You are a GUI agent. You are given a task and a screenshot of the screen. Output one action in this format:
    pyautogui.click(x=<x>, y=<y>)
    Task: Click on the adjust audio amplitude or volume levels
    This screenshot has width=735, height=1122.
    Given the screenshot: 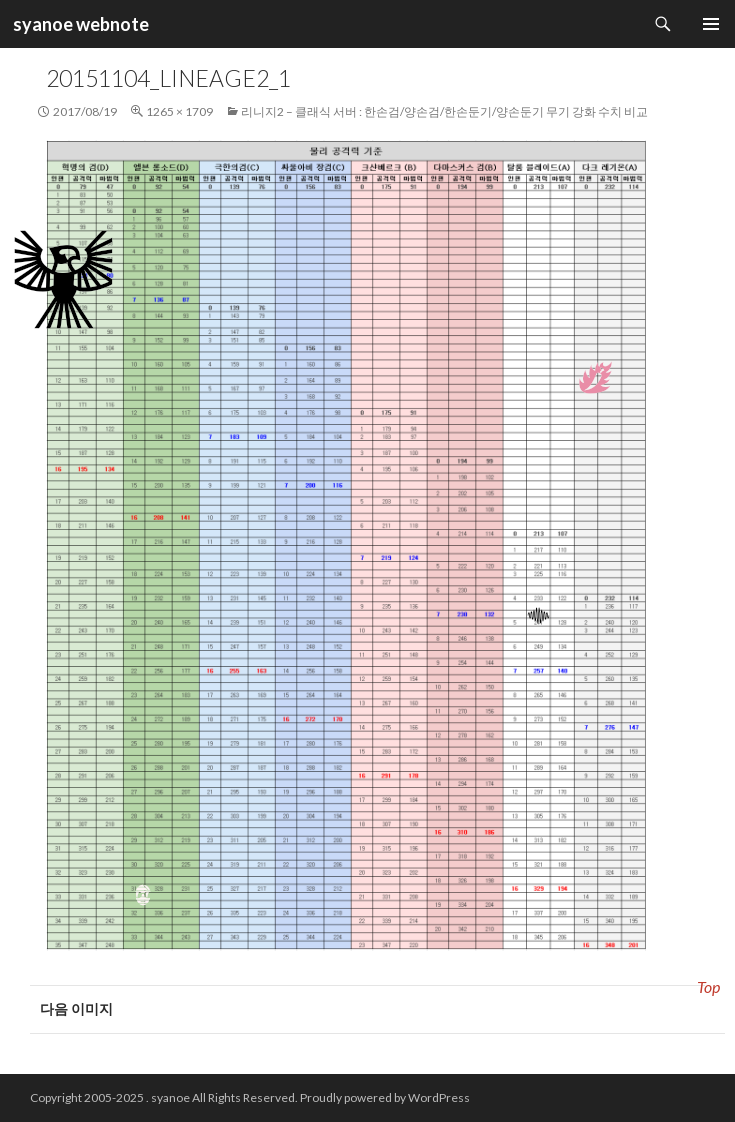 What is the action you would take?
    pyautogui.click(x=538, y=615)
    